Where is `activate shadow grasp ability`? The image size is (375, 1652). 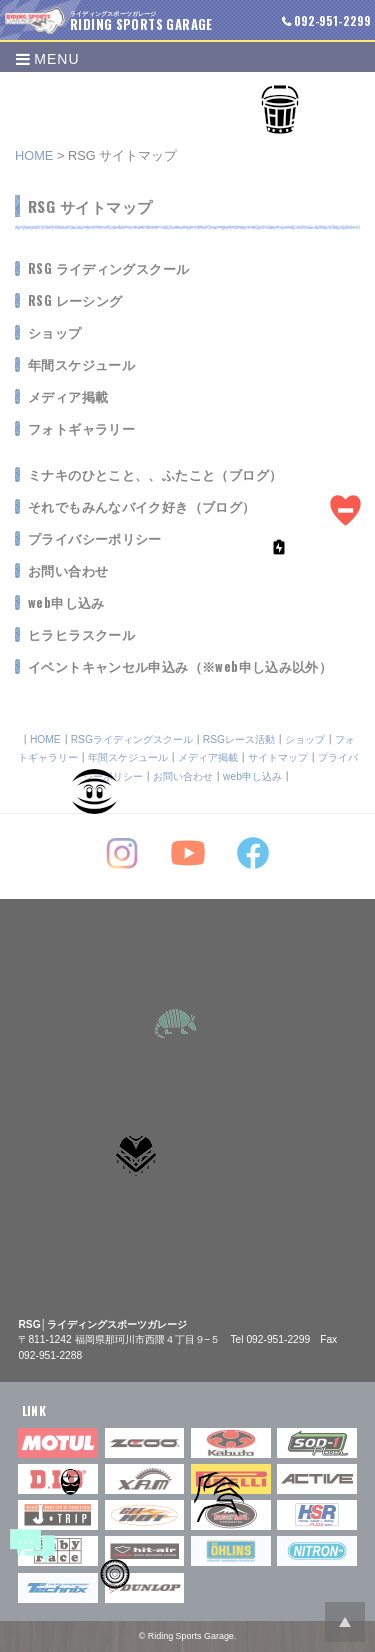 activate shadow grasp ability is located at coordinates (219, 1497).